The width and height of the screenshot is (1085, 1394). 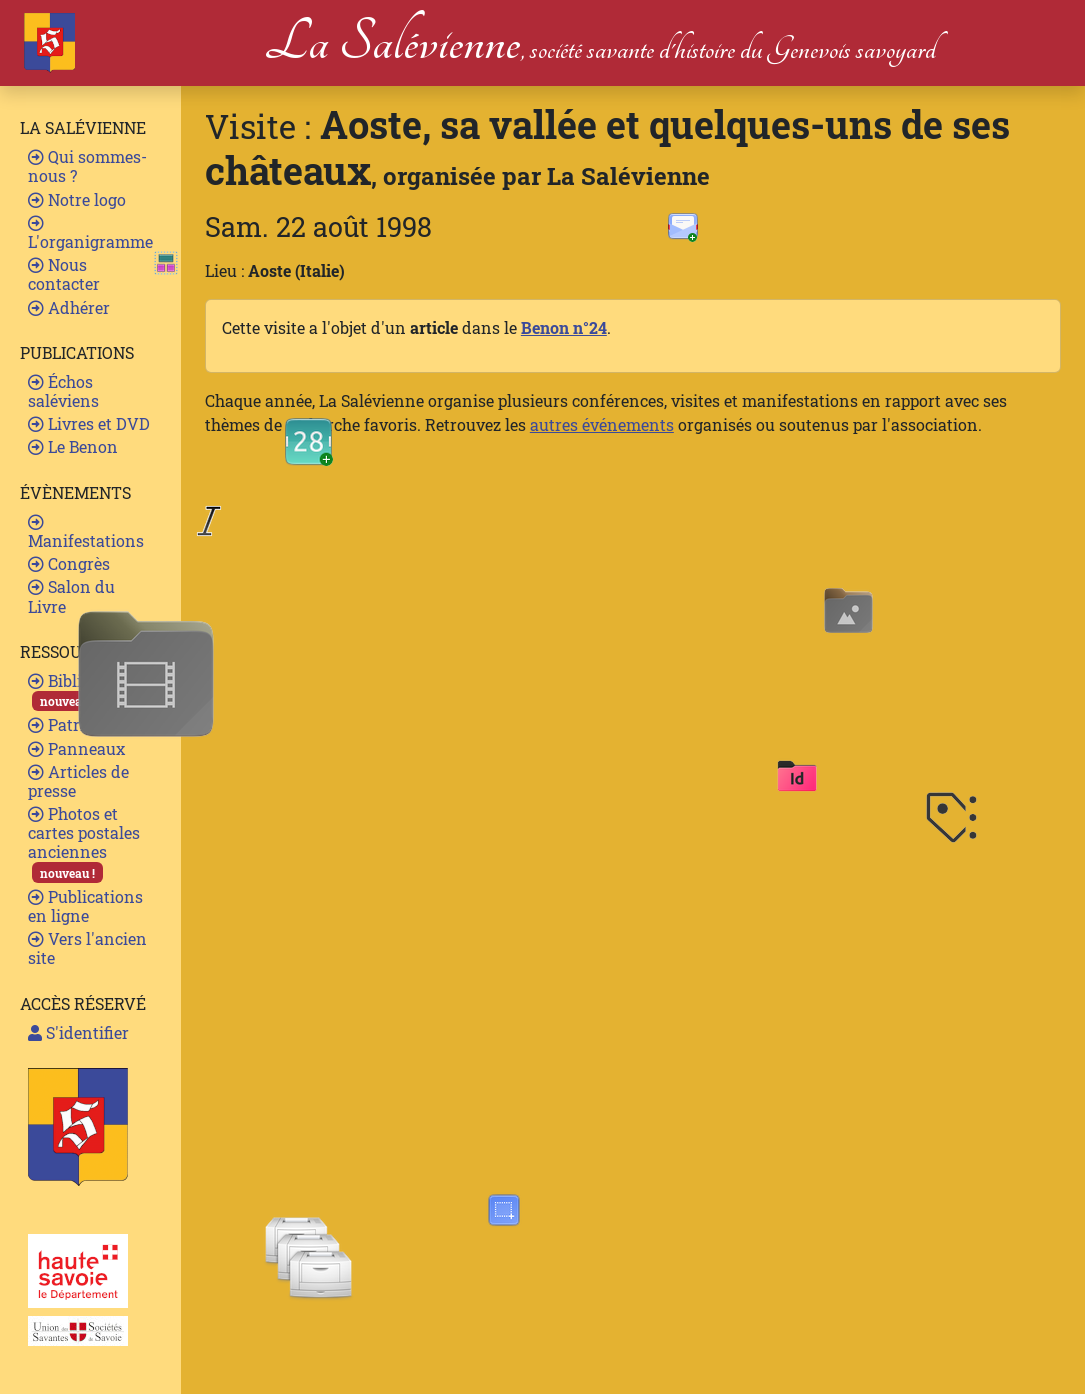 I want to click on take a screenshot, so click(x=504, y=1210).